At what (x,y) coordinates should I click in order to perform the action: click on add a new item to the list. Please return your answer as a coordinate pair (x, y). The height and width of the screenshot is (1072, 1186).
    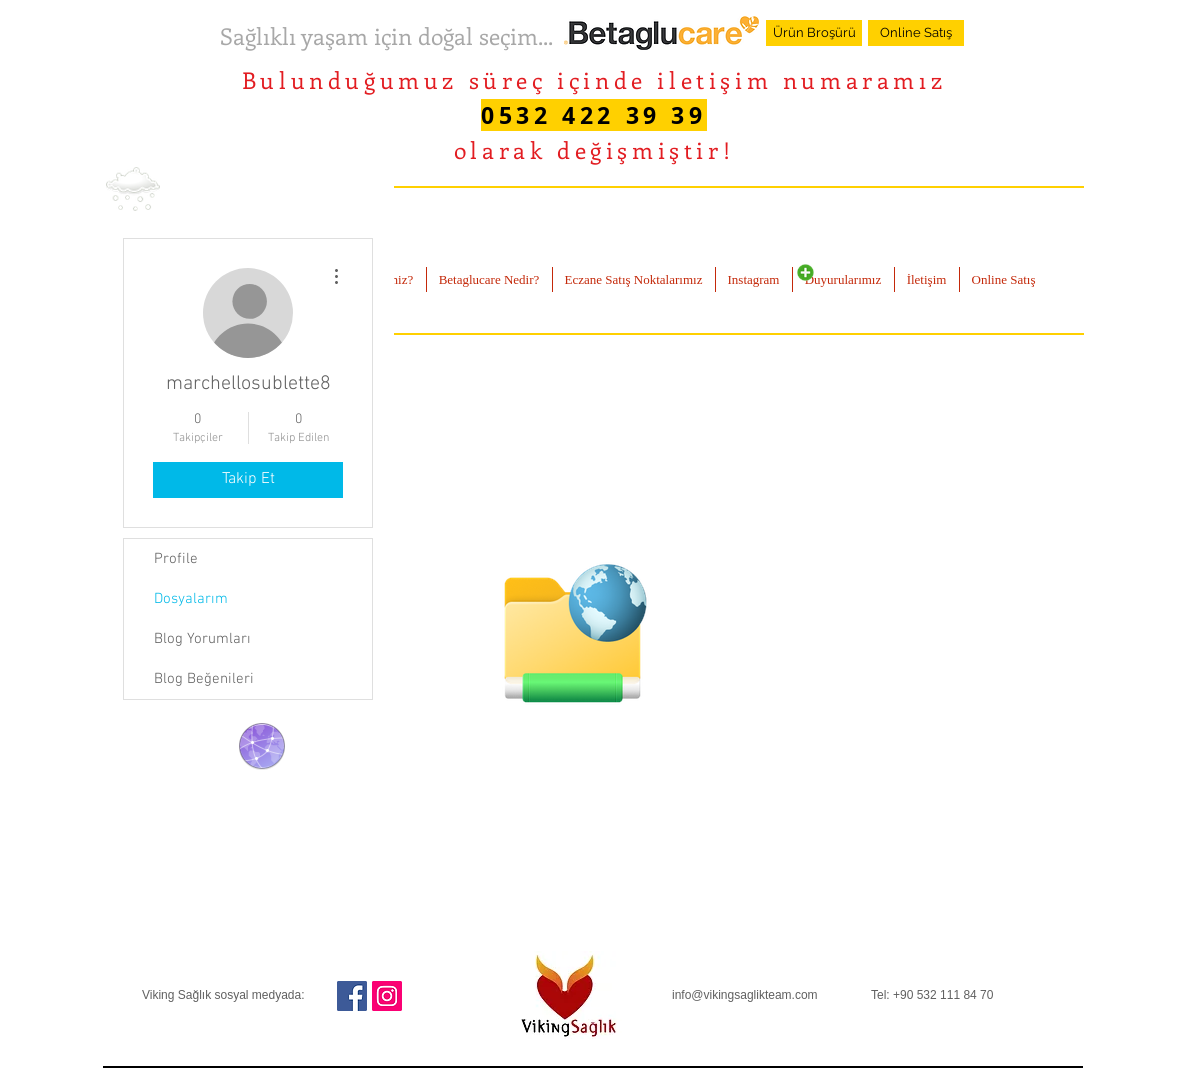
    Looking at the image, I should click on (805, 272).